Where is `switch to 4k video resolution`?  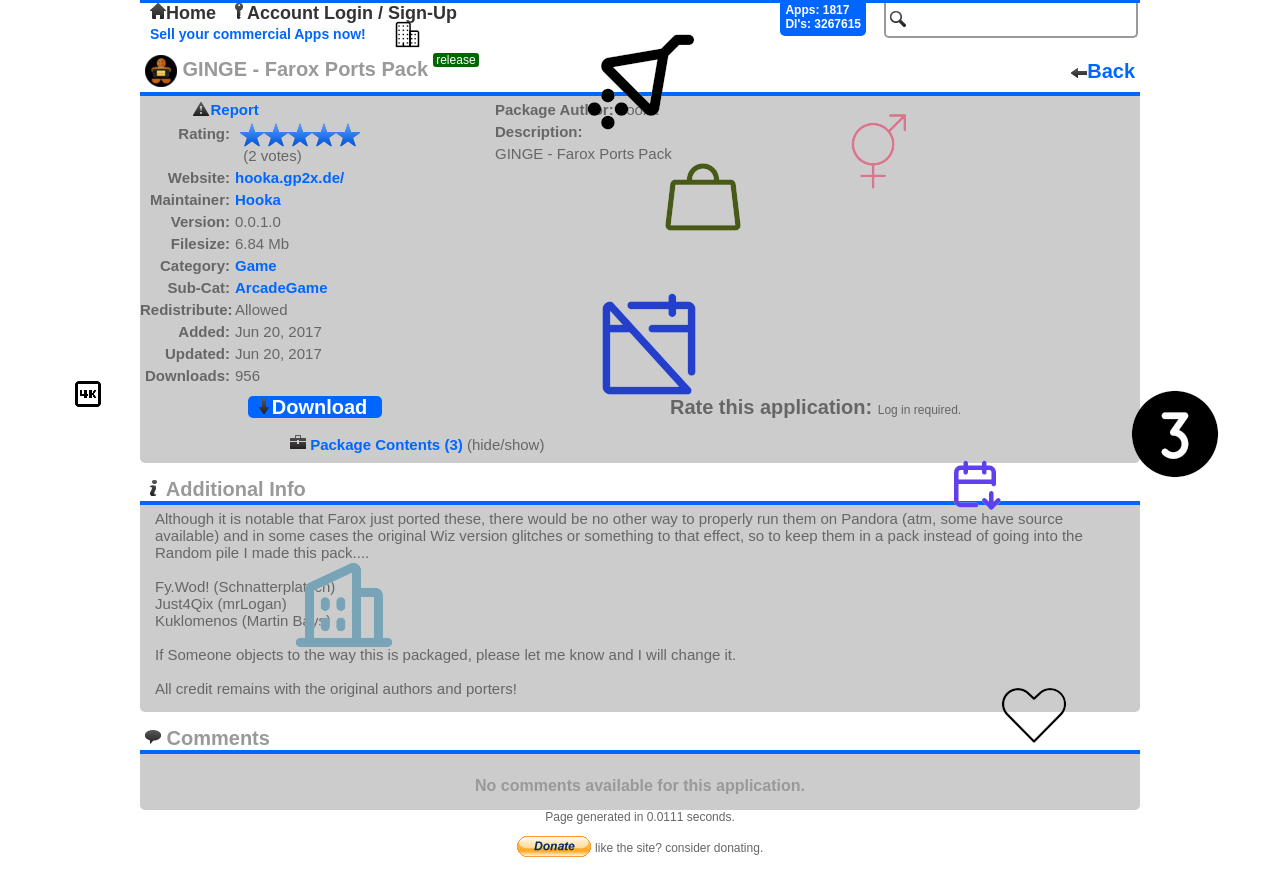
switch to 4k video resolution is located at coordinates (88, 394).